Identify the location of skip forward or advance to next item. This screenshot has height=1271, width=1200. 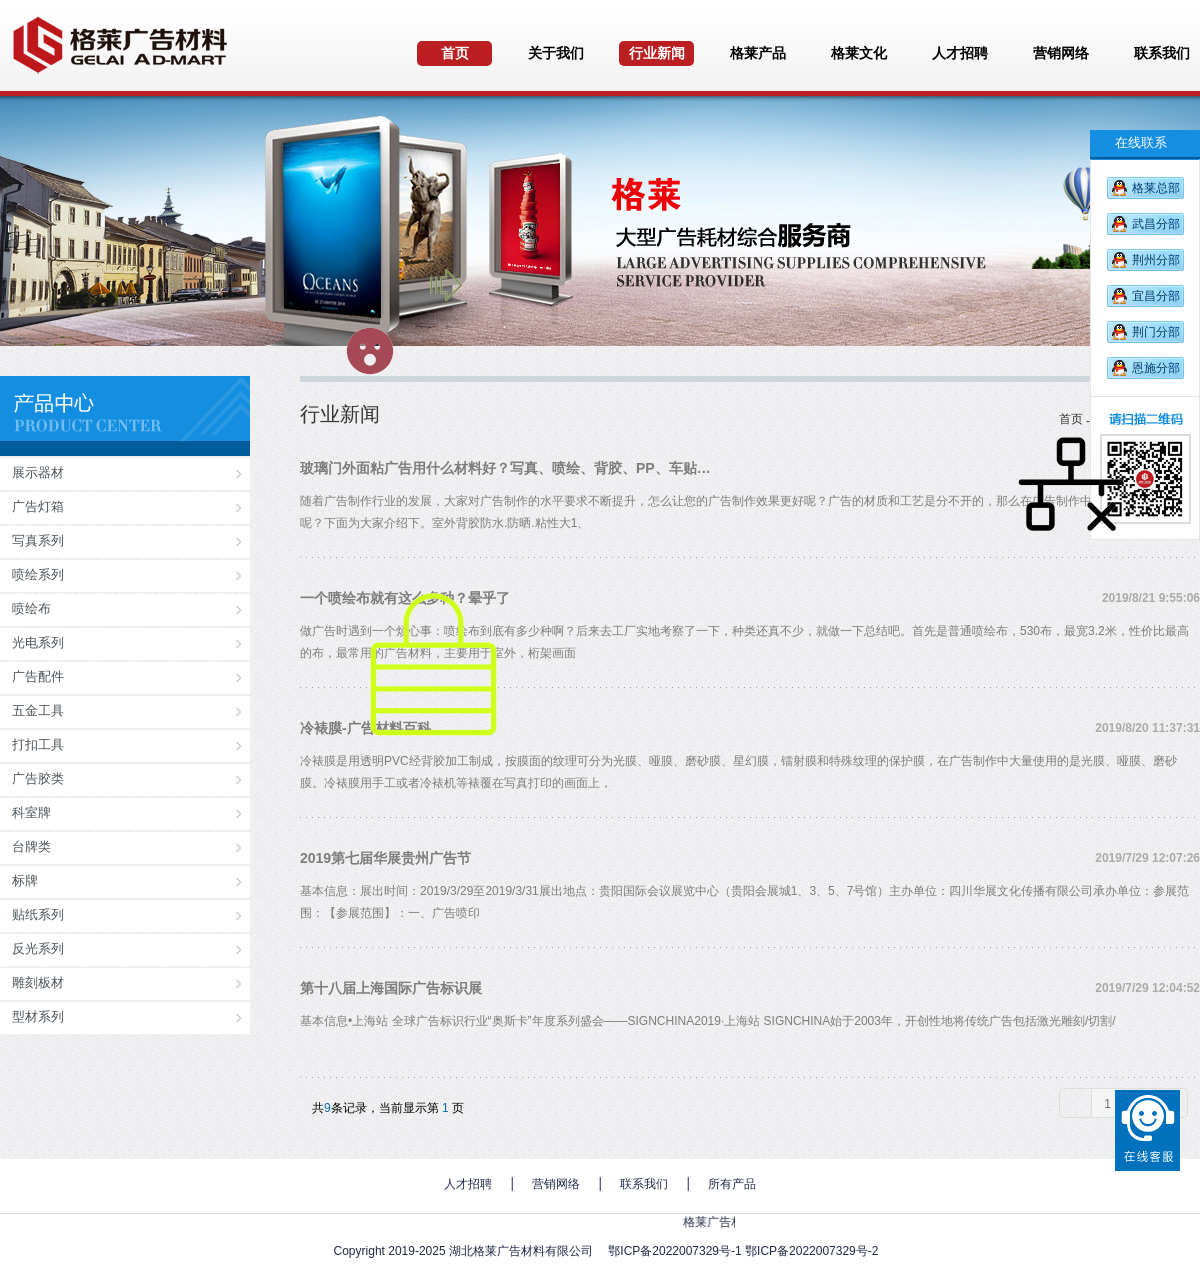
(445, 285).